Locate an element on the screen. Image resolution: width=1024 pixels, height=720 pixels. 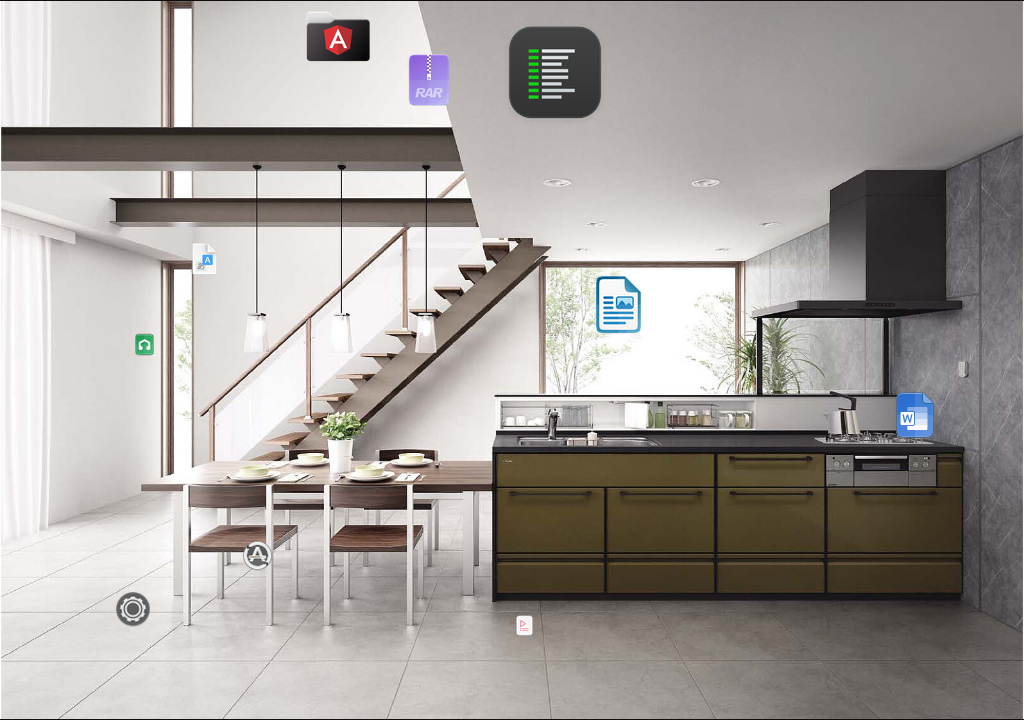
open a playlist file is located at coordinates (524, 625).